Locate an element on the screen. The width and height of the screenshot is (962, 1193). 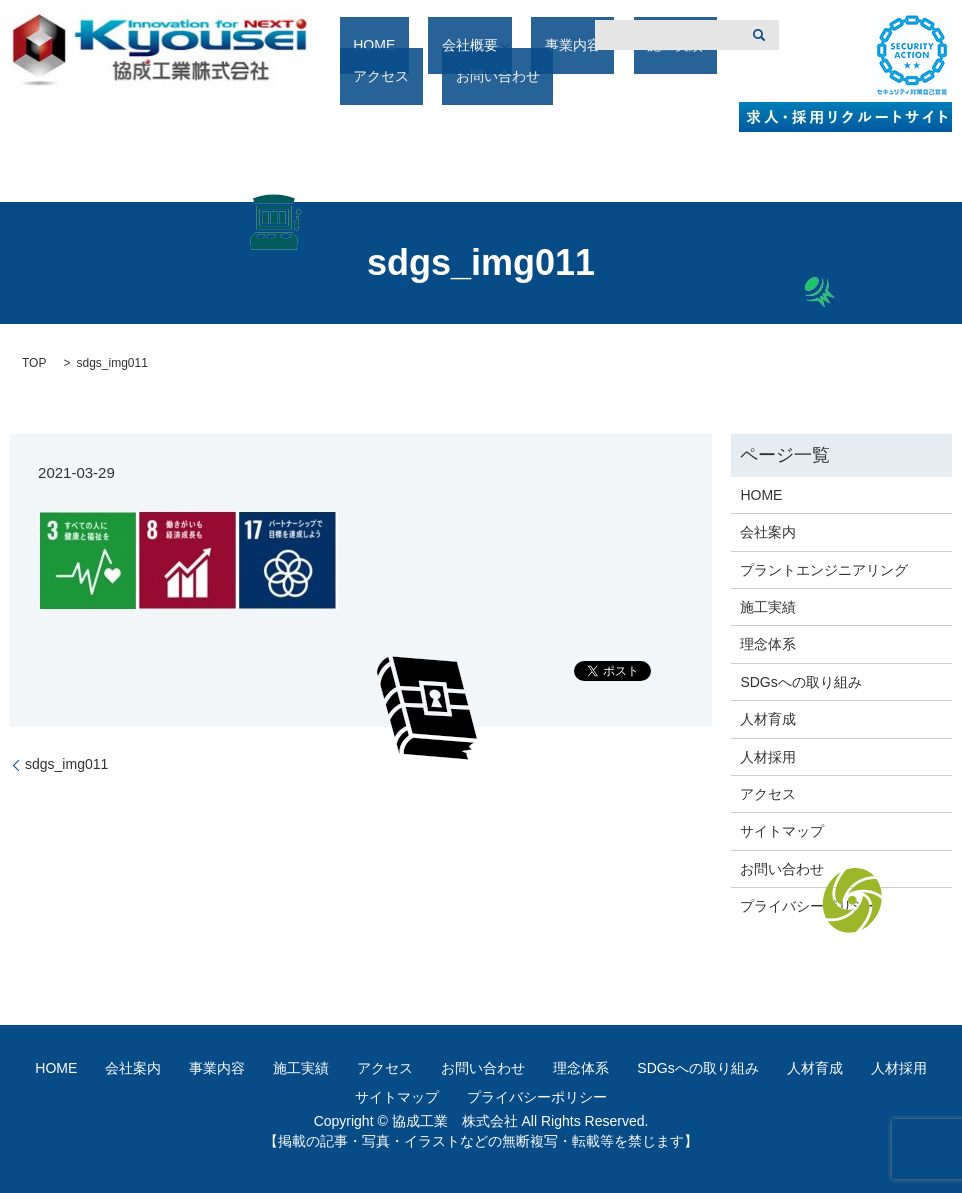
open slot machine game is located at coordinates (274, 222).